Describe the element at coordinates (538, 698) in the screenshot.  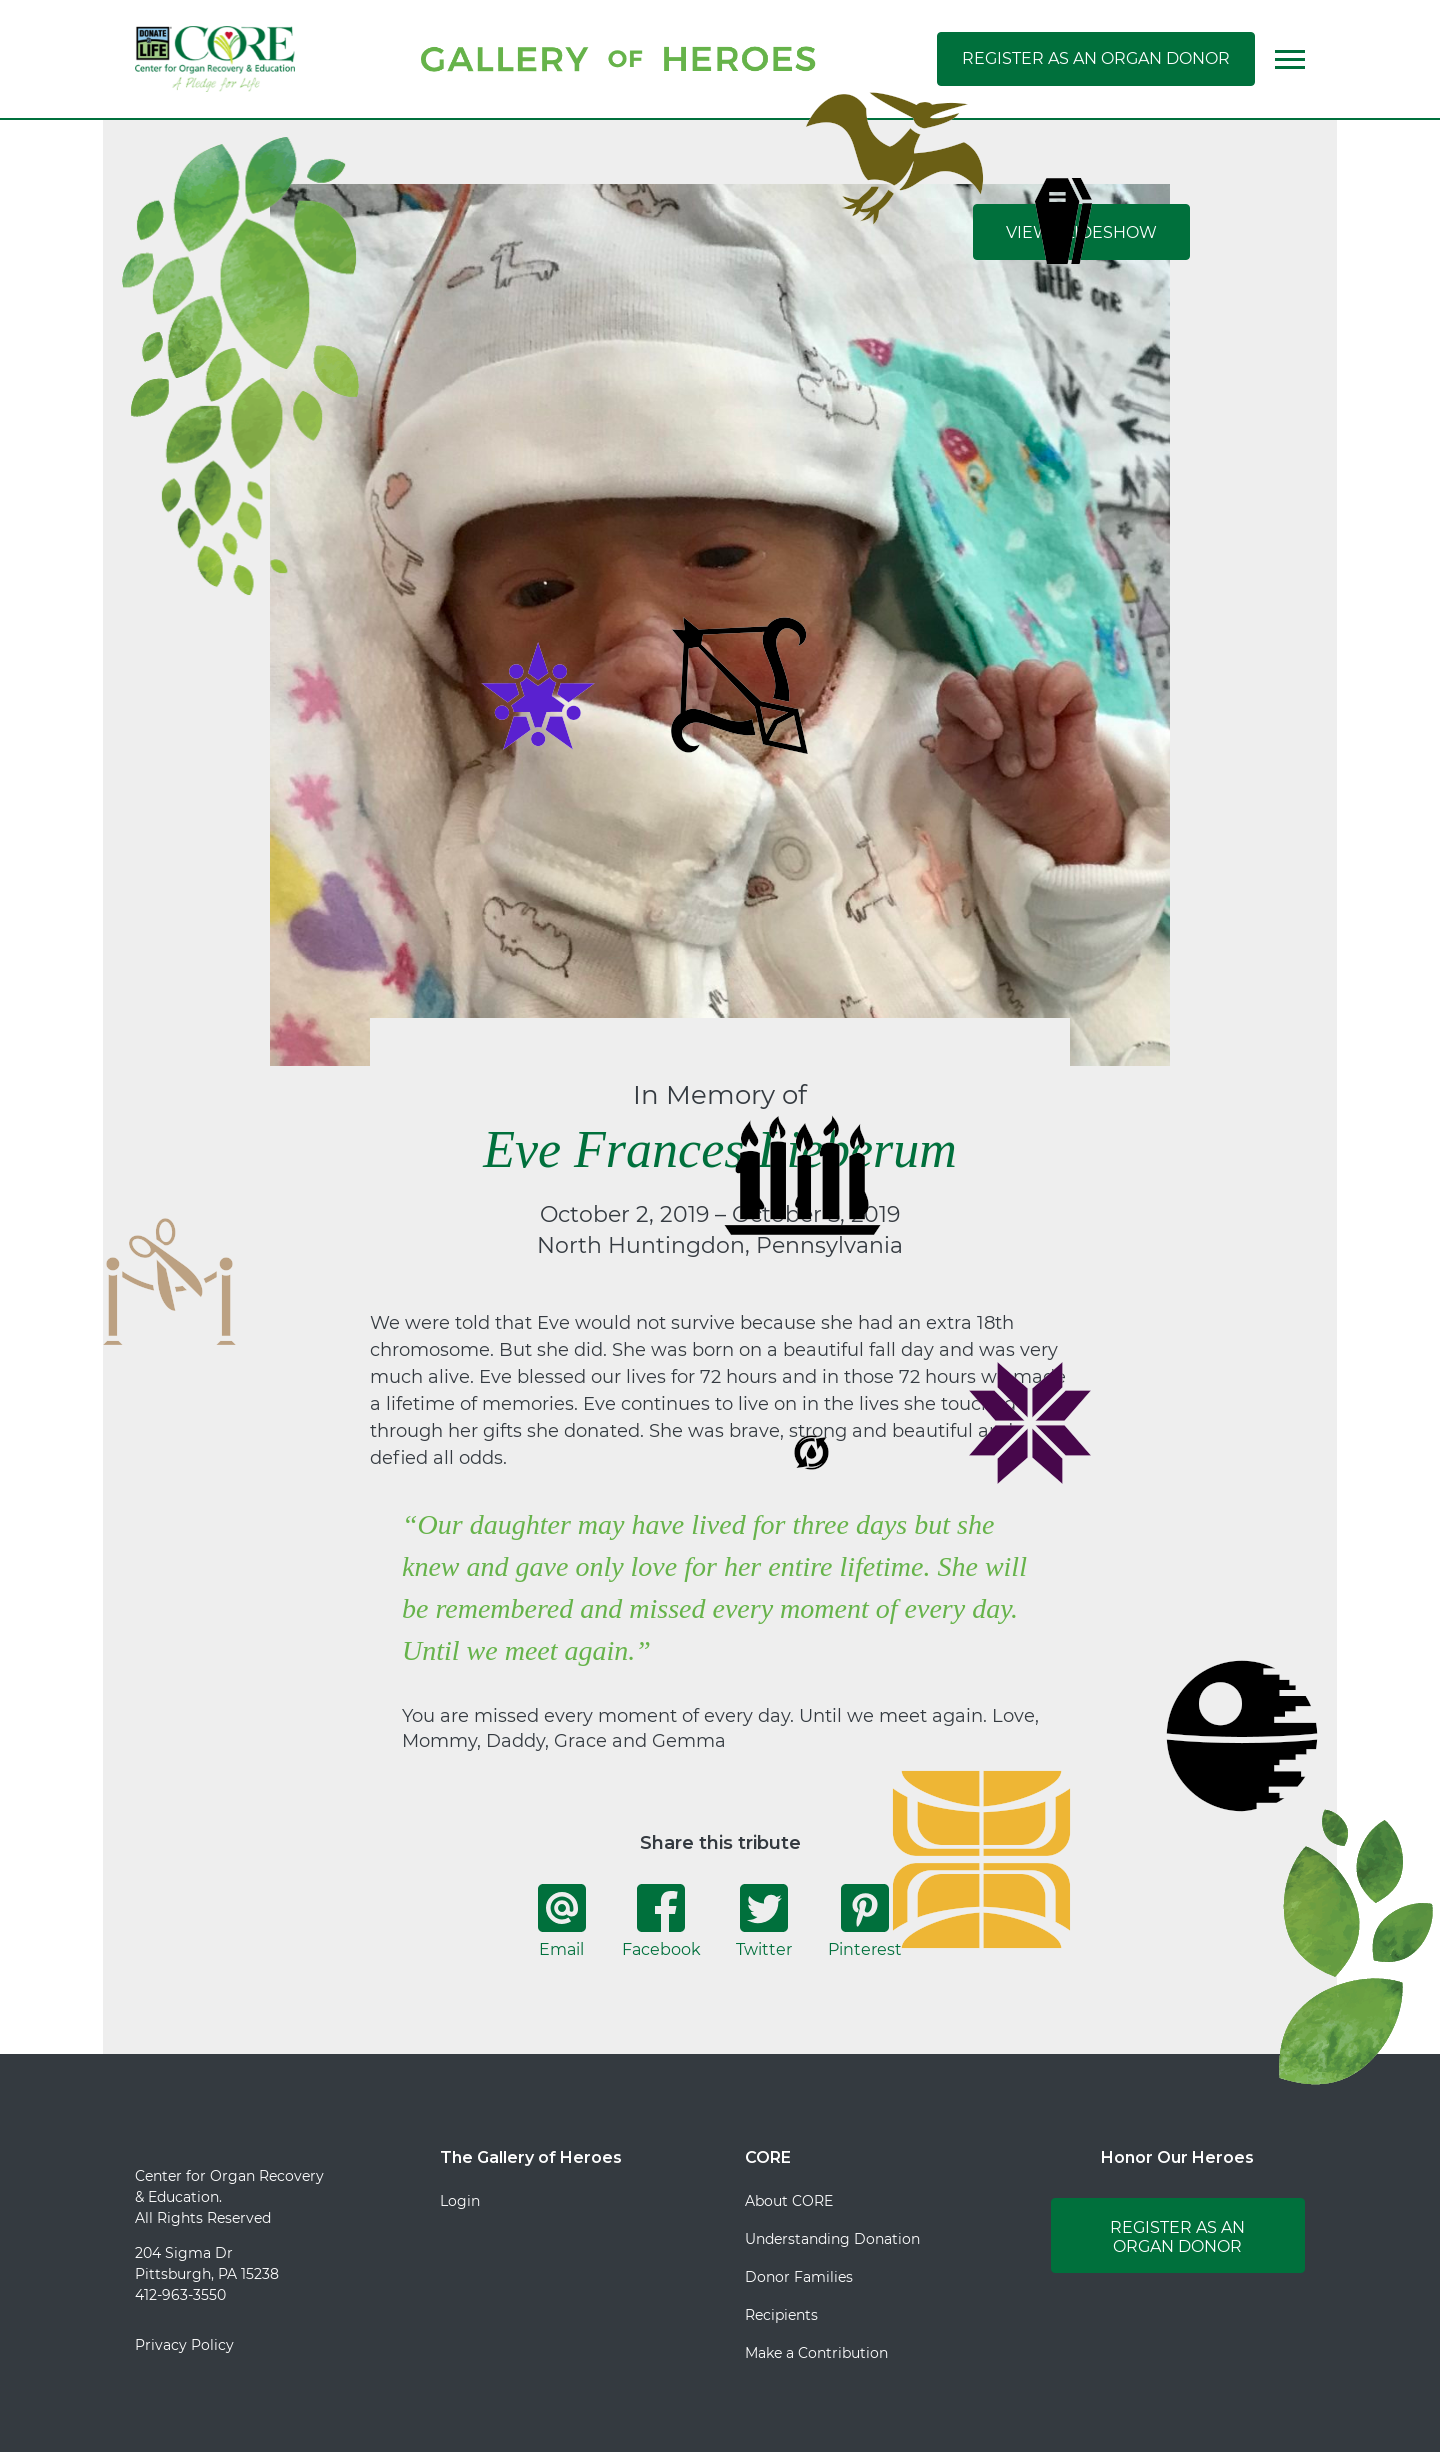
I see `view achievements or rewards in a game` at that location.